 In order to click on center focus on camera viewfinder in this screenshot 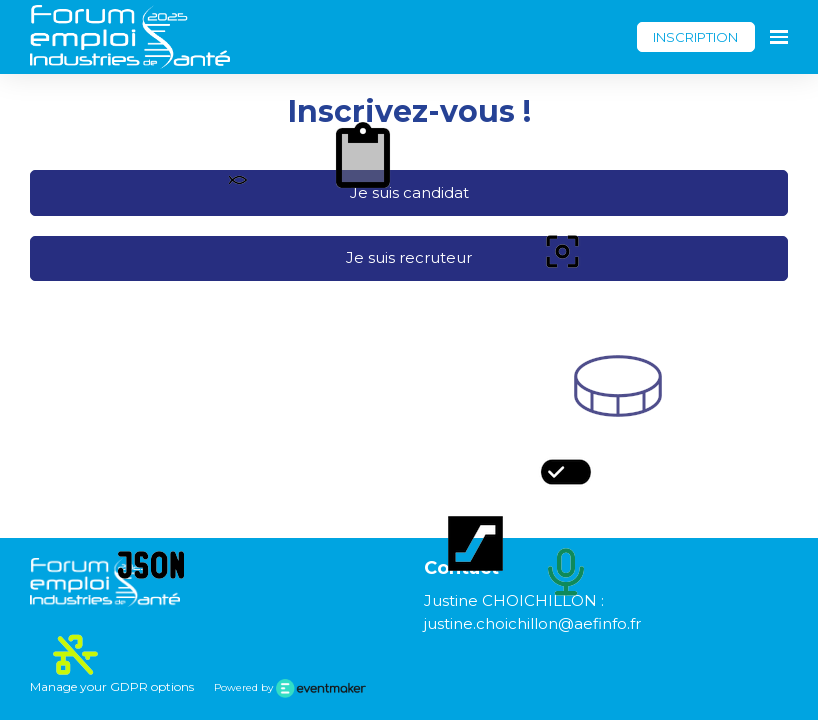, I will do `click(562, 251)`.